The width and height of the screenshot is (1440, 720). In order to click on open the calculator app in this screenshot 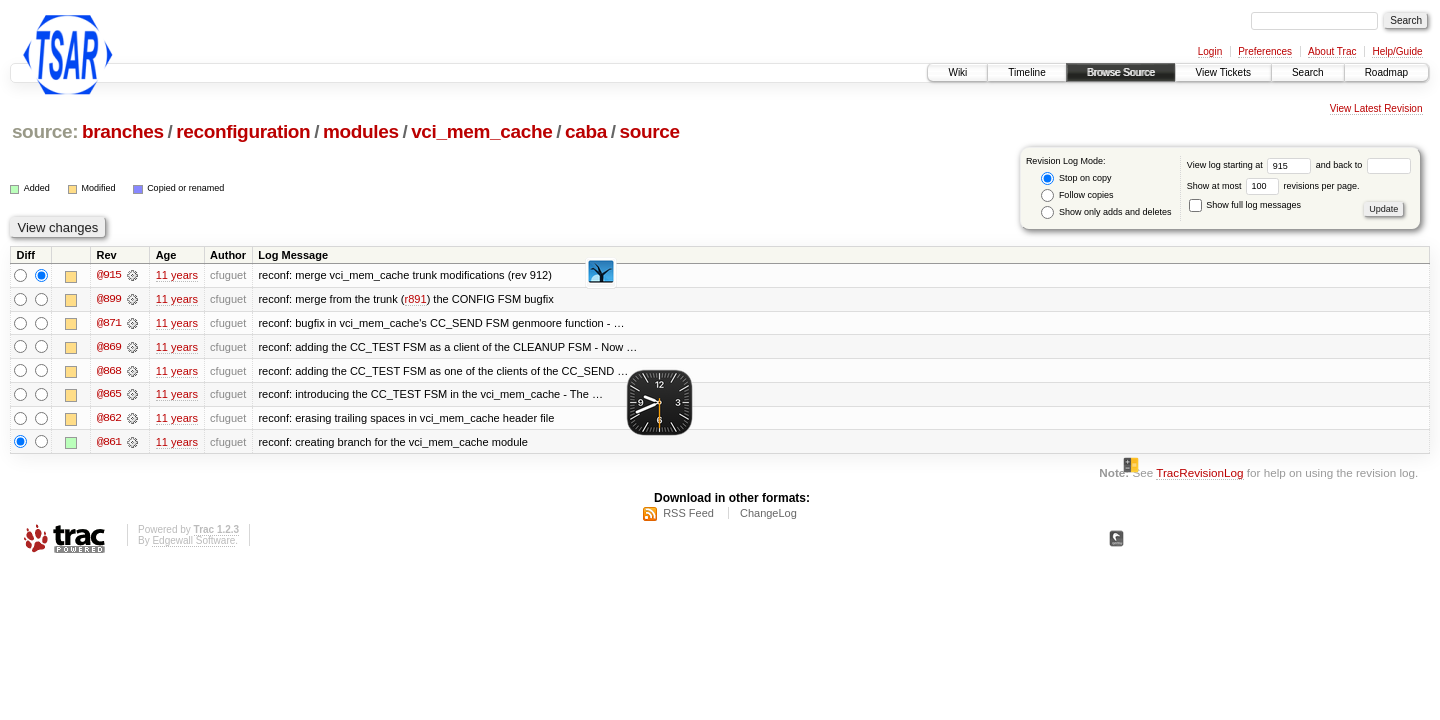, I will do `click(1131, 465)`.